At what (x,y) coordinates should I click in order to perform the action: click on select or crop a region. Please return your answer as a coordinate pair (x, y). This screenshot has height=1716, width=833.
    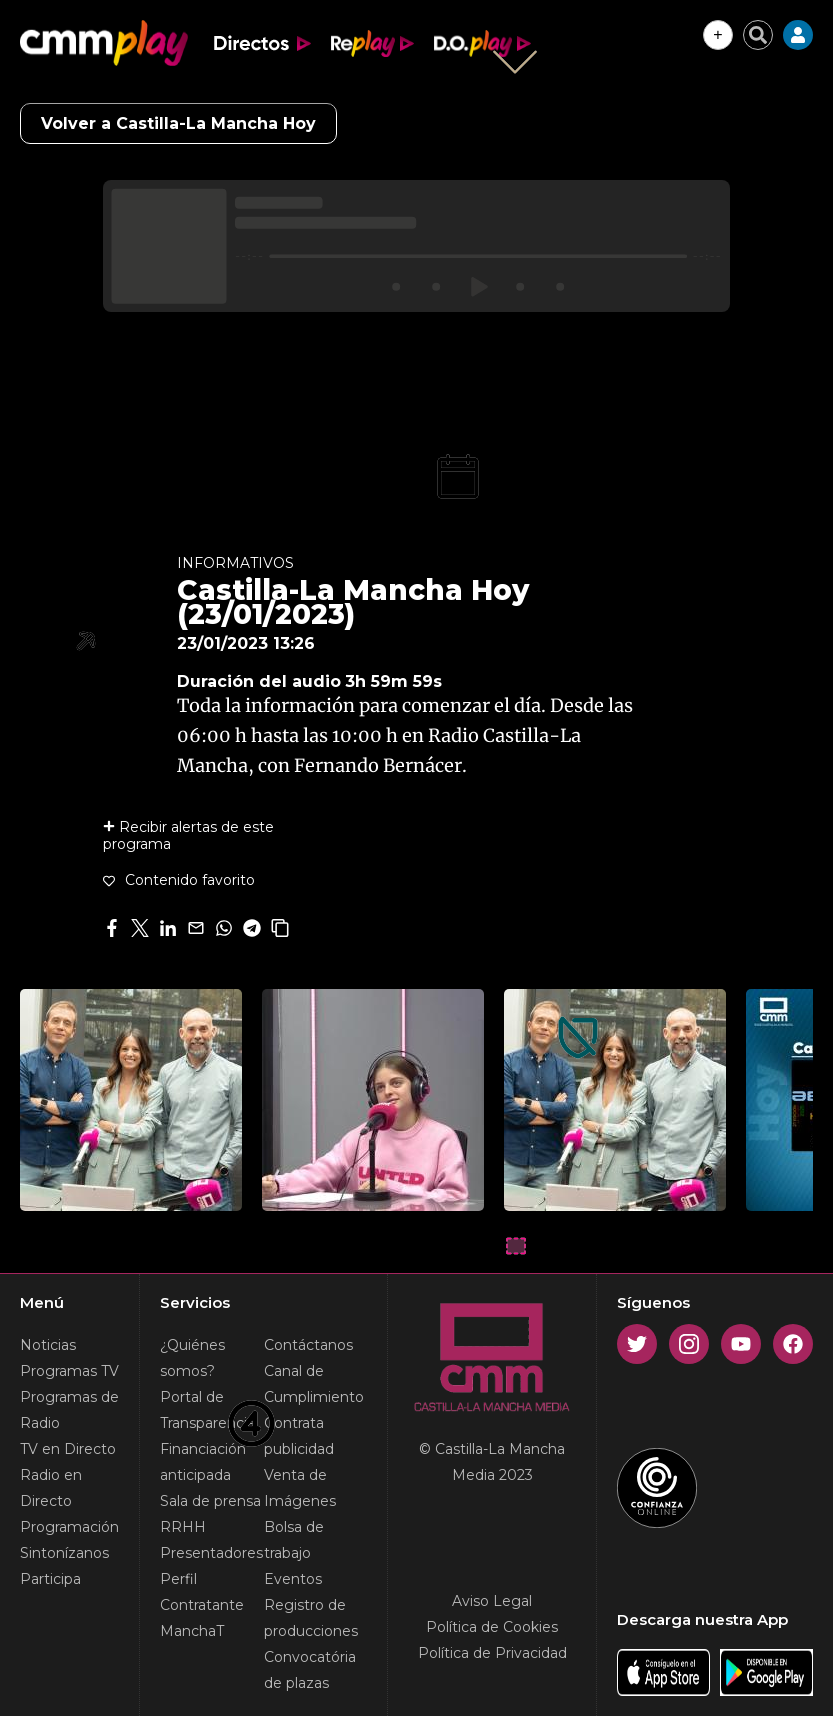
    Looking at the image, I should click on (516, 1246).